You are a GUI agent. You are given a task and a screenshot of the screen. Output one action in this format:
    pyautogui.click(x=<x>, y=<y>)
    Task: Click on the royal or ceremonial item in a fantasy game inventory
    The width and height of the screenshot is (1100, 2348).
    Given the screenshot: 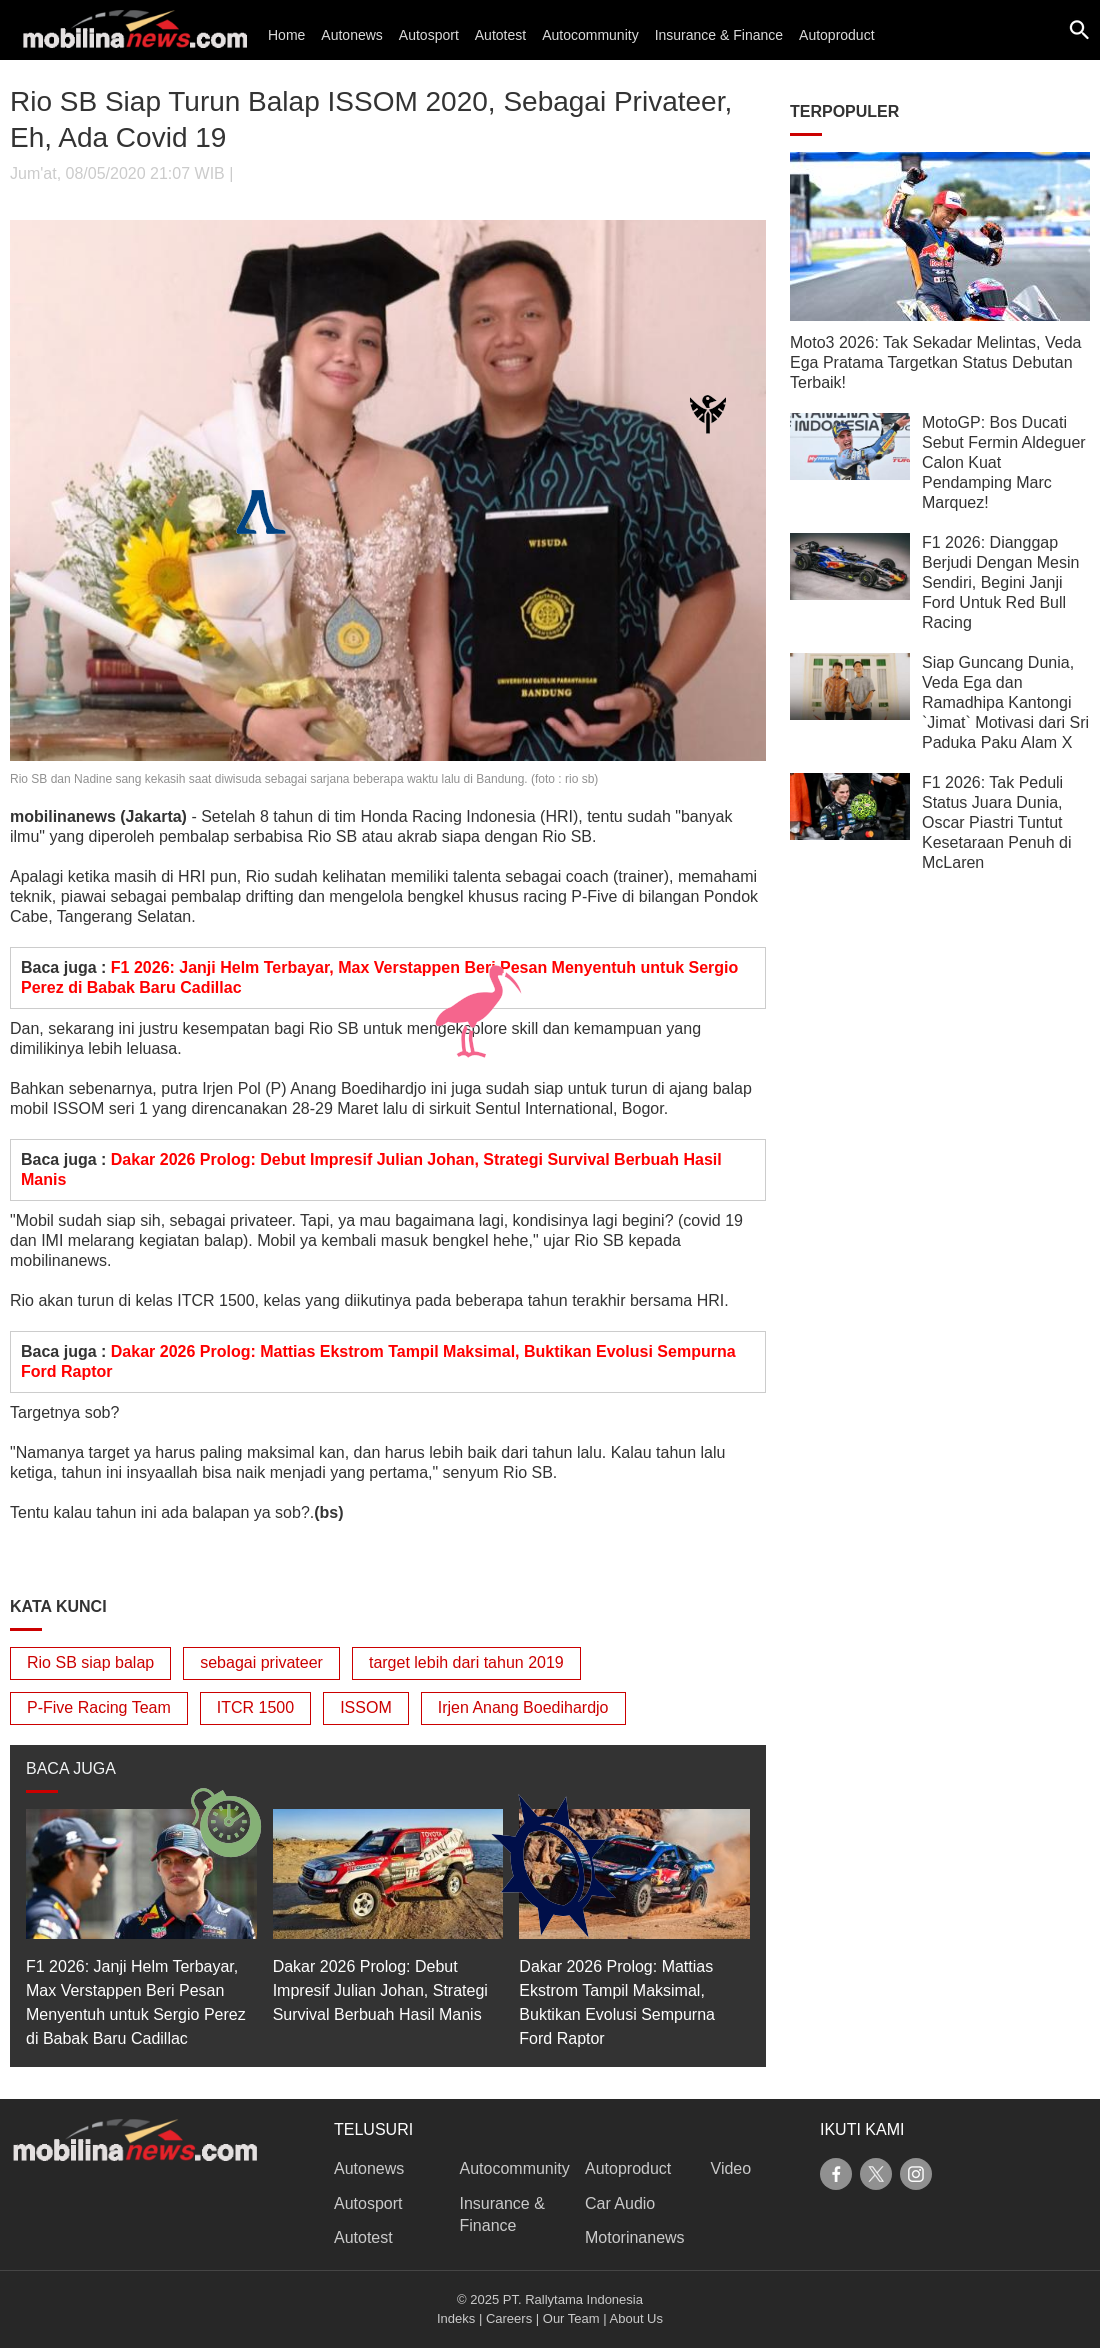 What is the action you would take?
    pyautogui.click(x=708, y=414)
    